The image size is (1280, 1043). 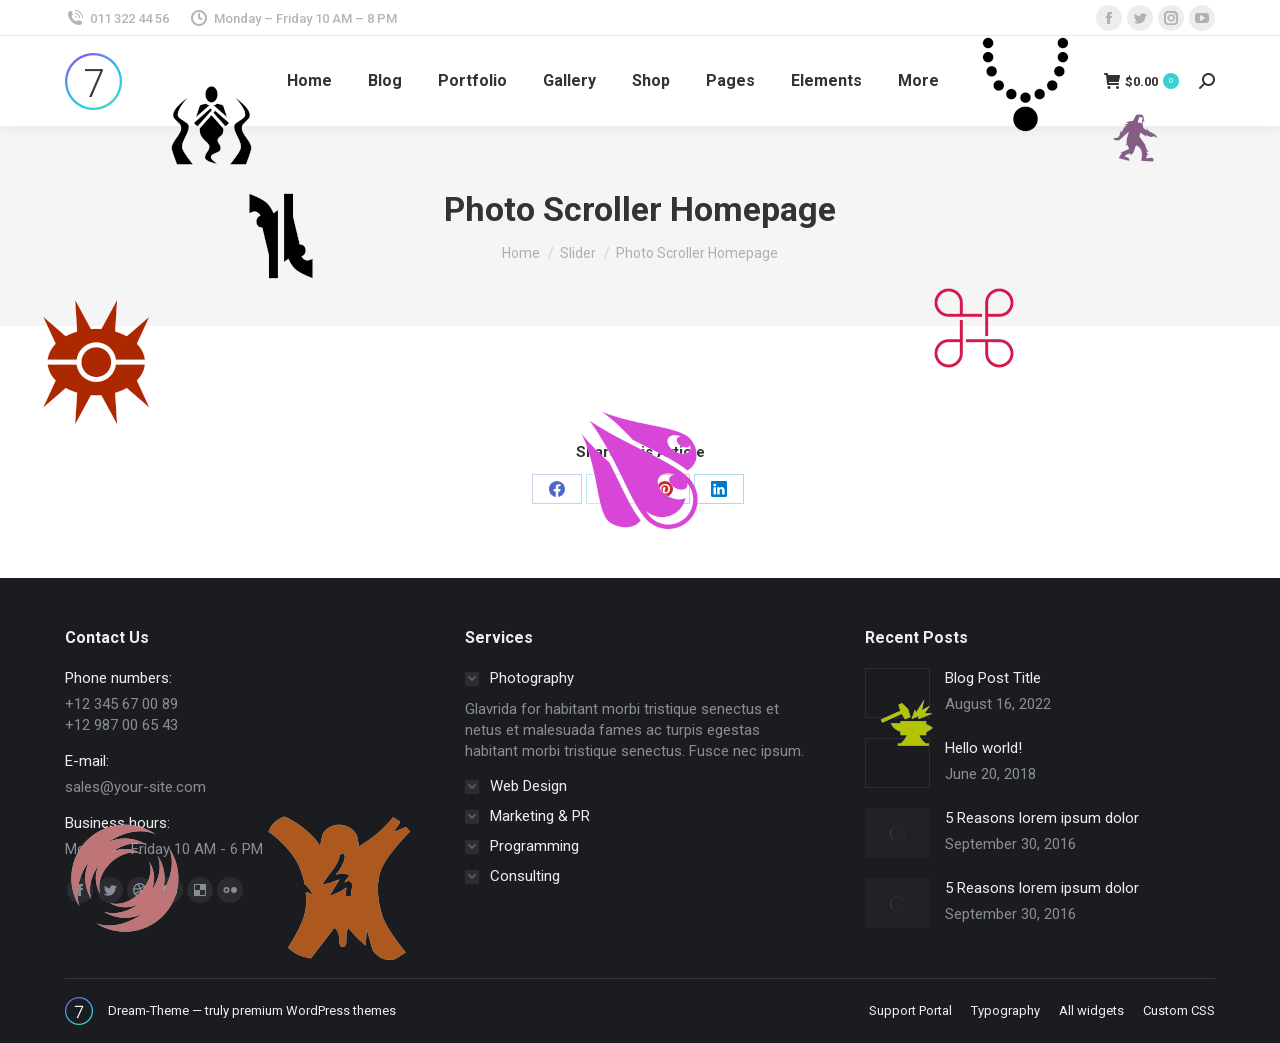 I want to click on command key modifier (mac keyboard shortcut), so click(x=974, y=328).